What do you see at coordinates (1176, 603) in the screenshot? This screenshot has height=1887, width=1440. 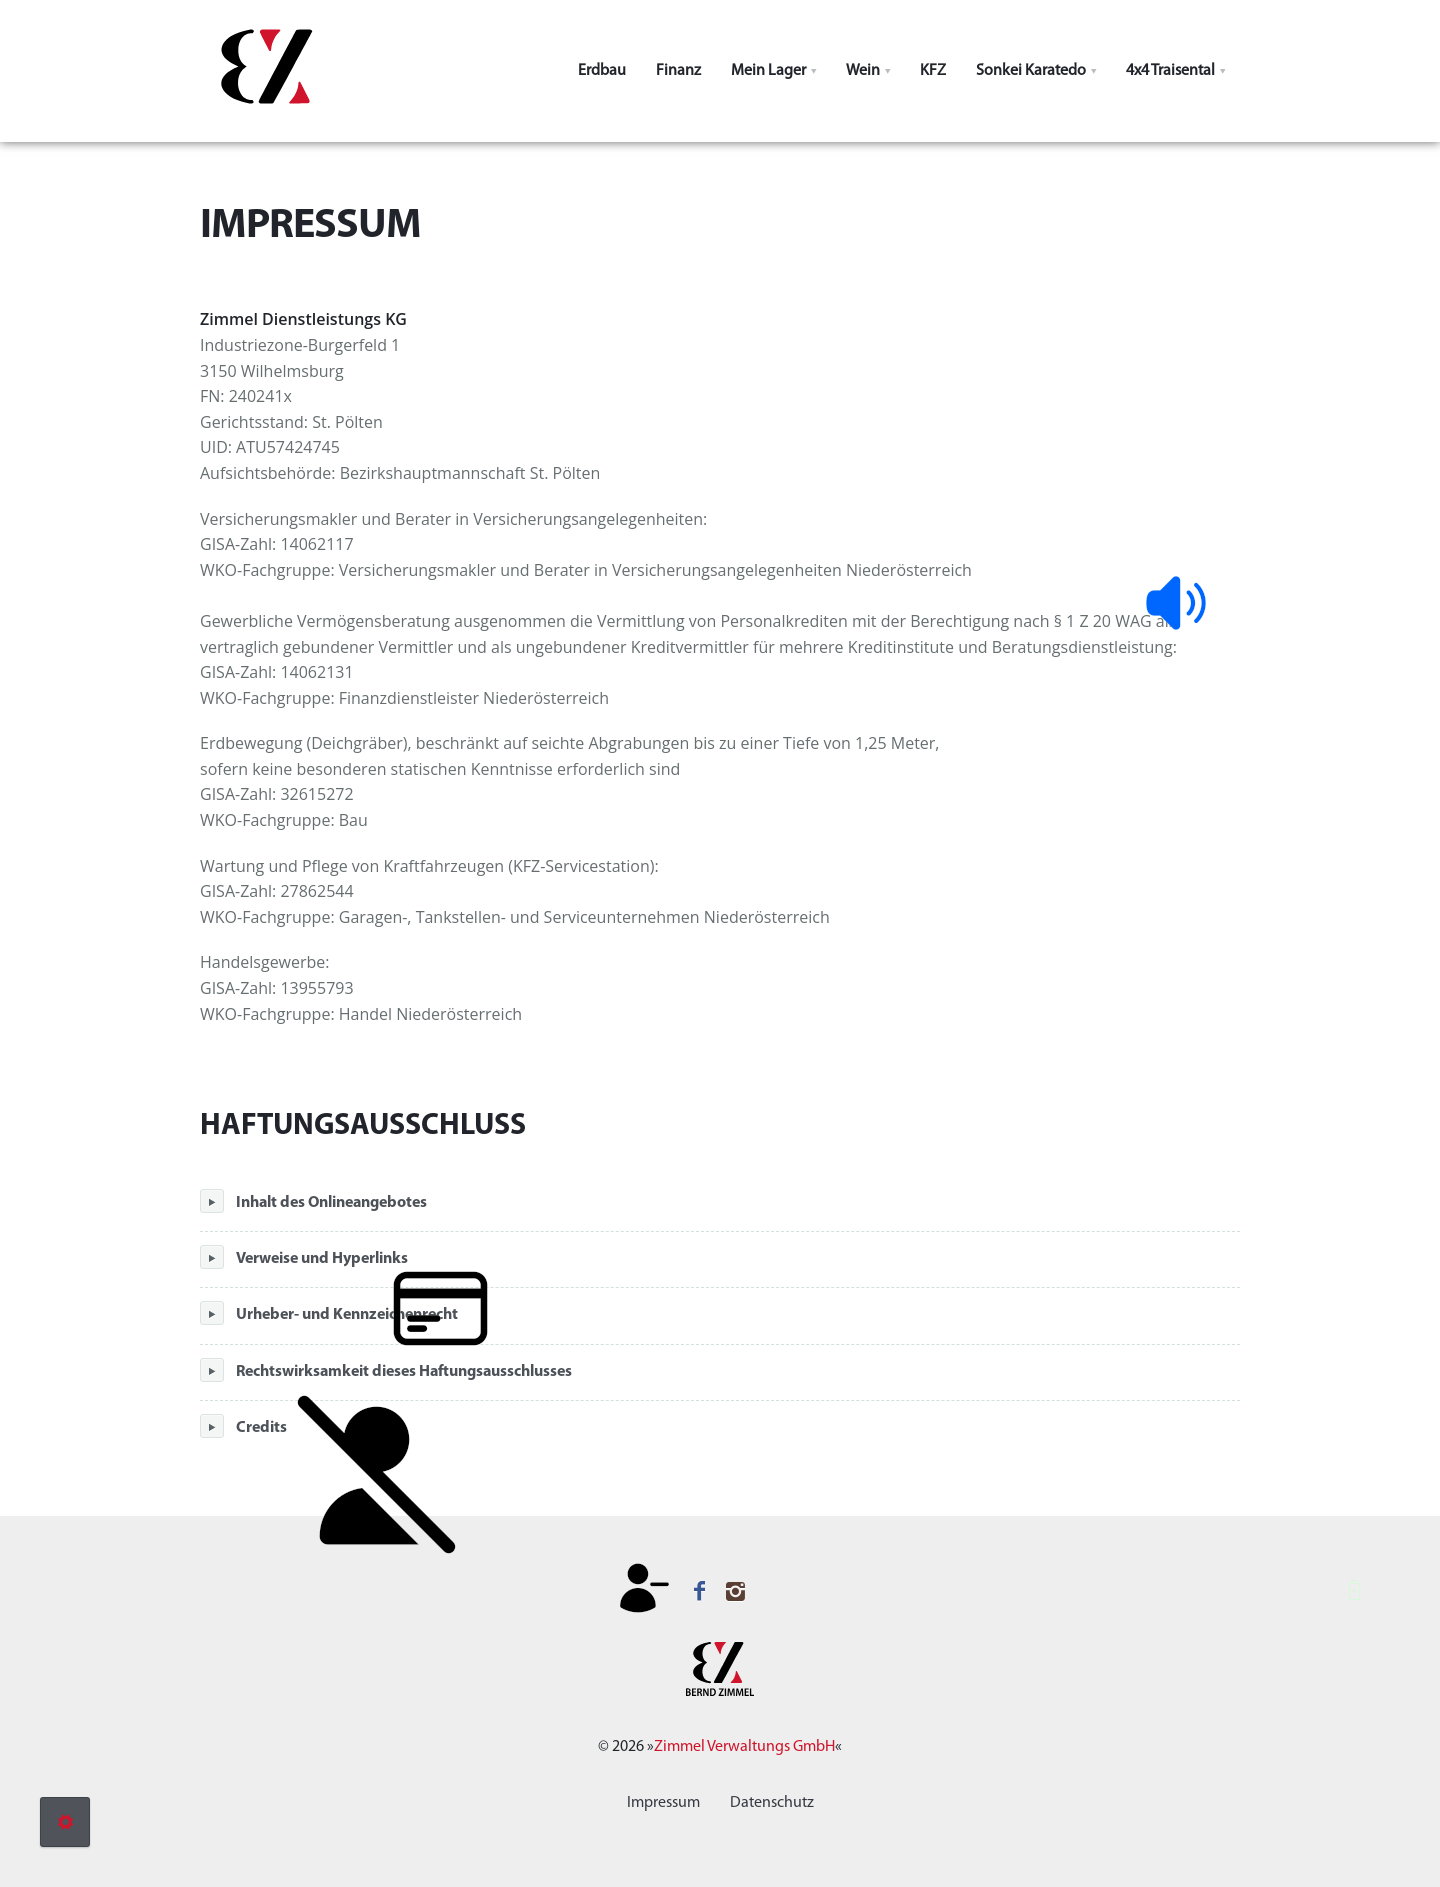 I see `adjust or unmute audio volume` at bounding box center [1176, 603].